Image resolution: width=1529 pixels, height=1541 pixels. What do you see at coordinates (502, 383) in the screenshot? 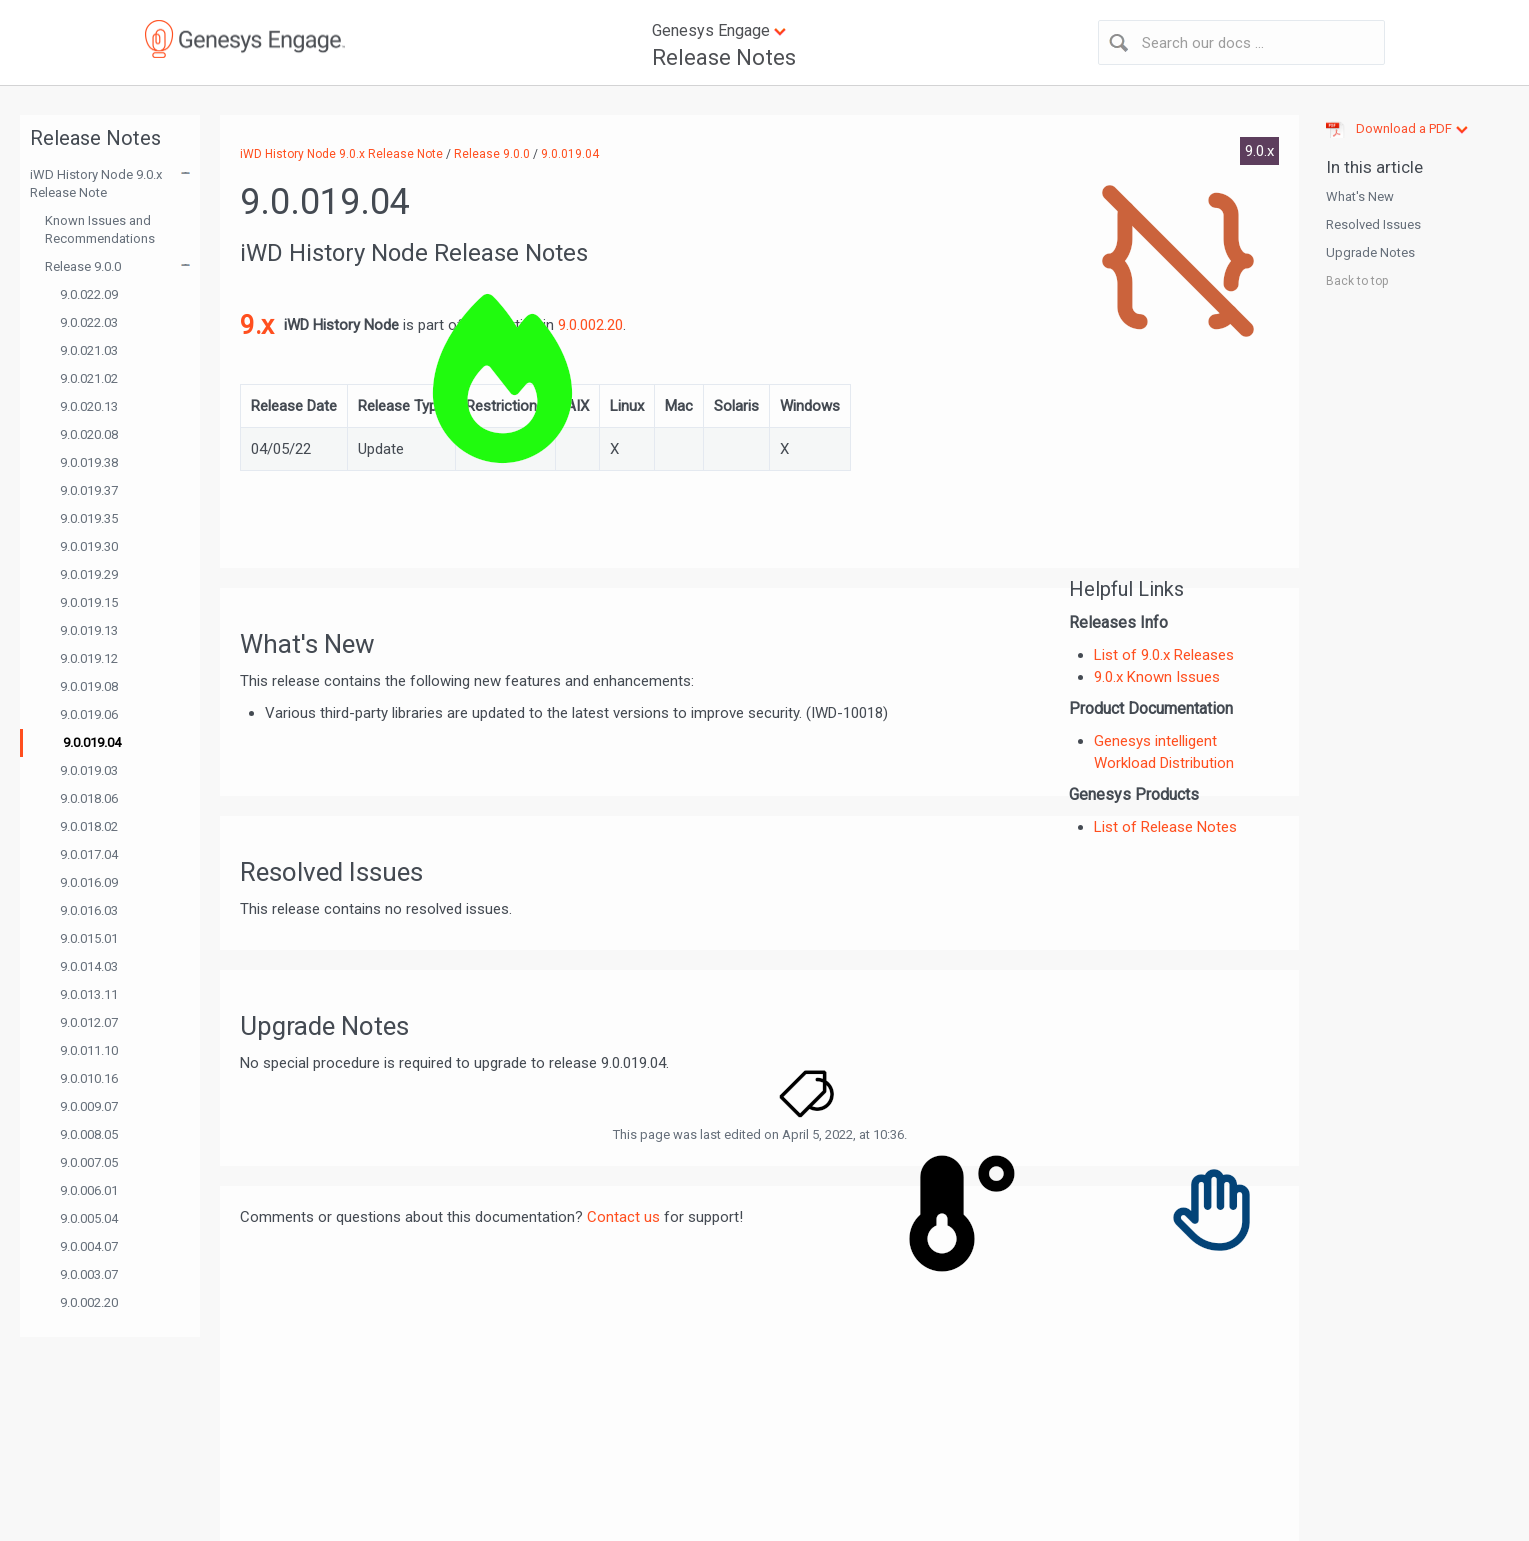
I see `indicates trending or popular content` at bounding box center [502, 383].